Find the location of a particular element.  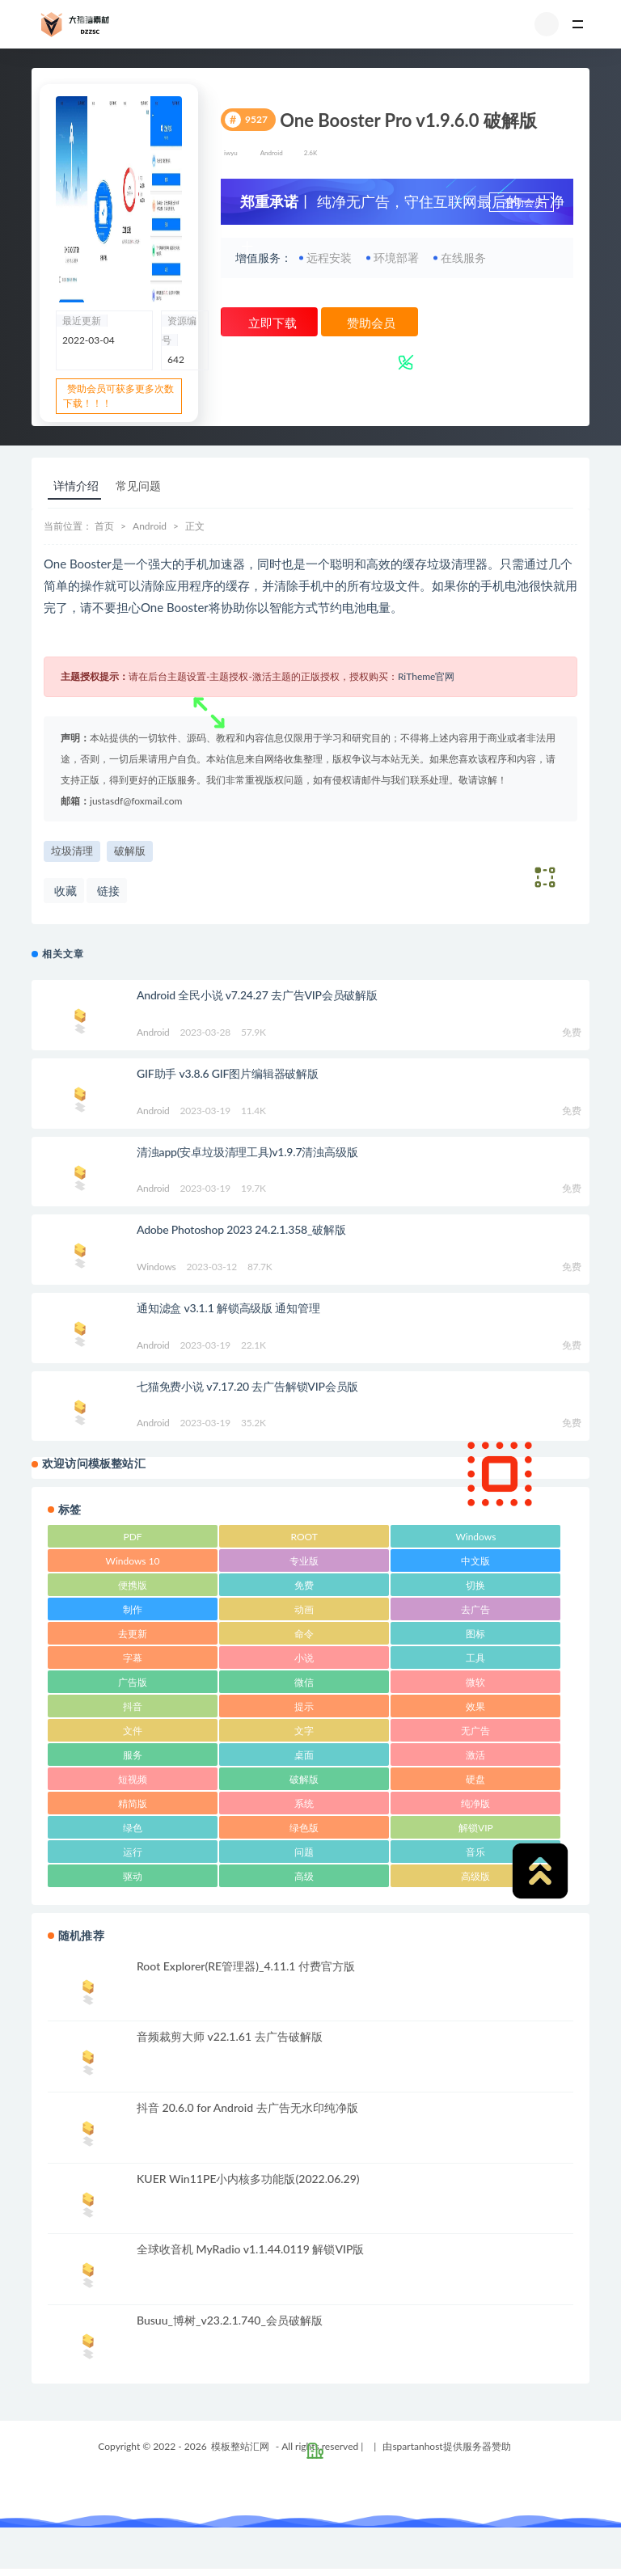

expand to fullscreen mode is located at coordinates (209, 712).